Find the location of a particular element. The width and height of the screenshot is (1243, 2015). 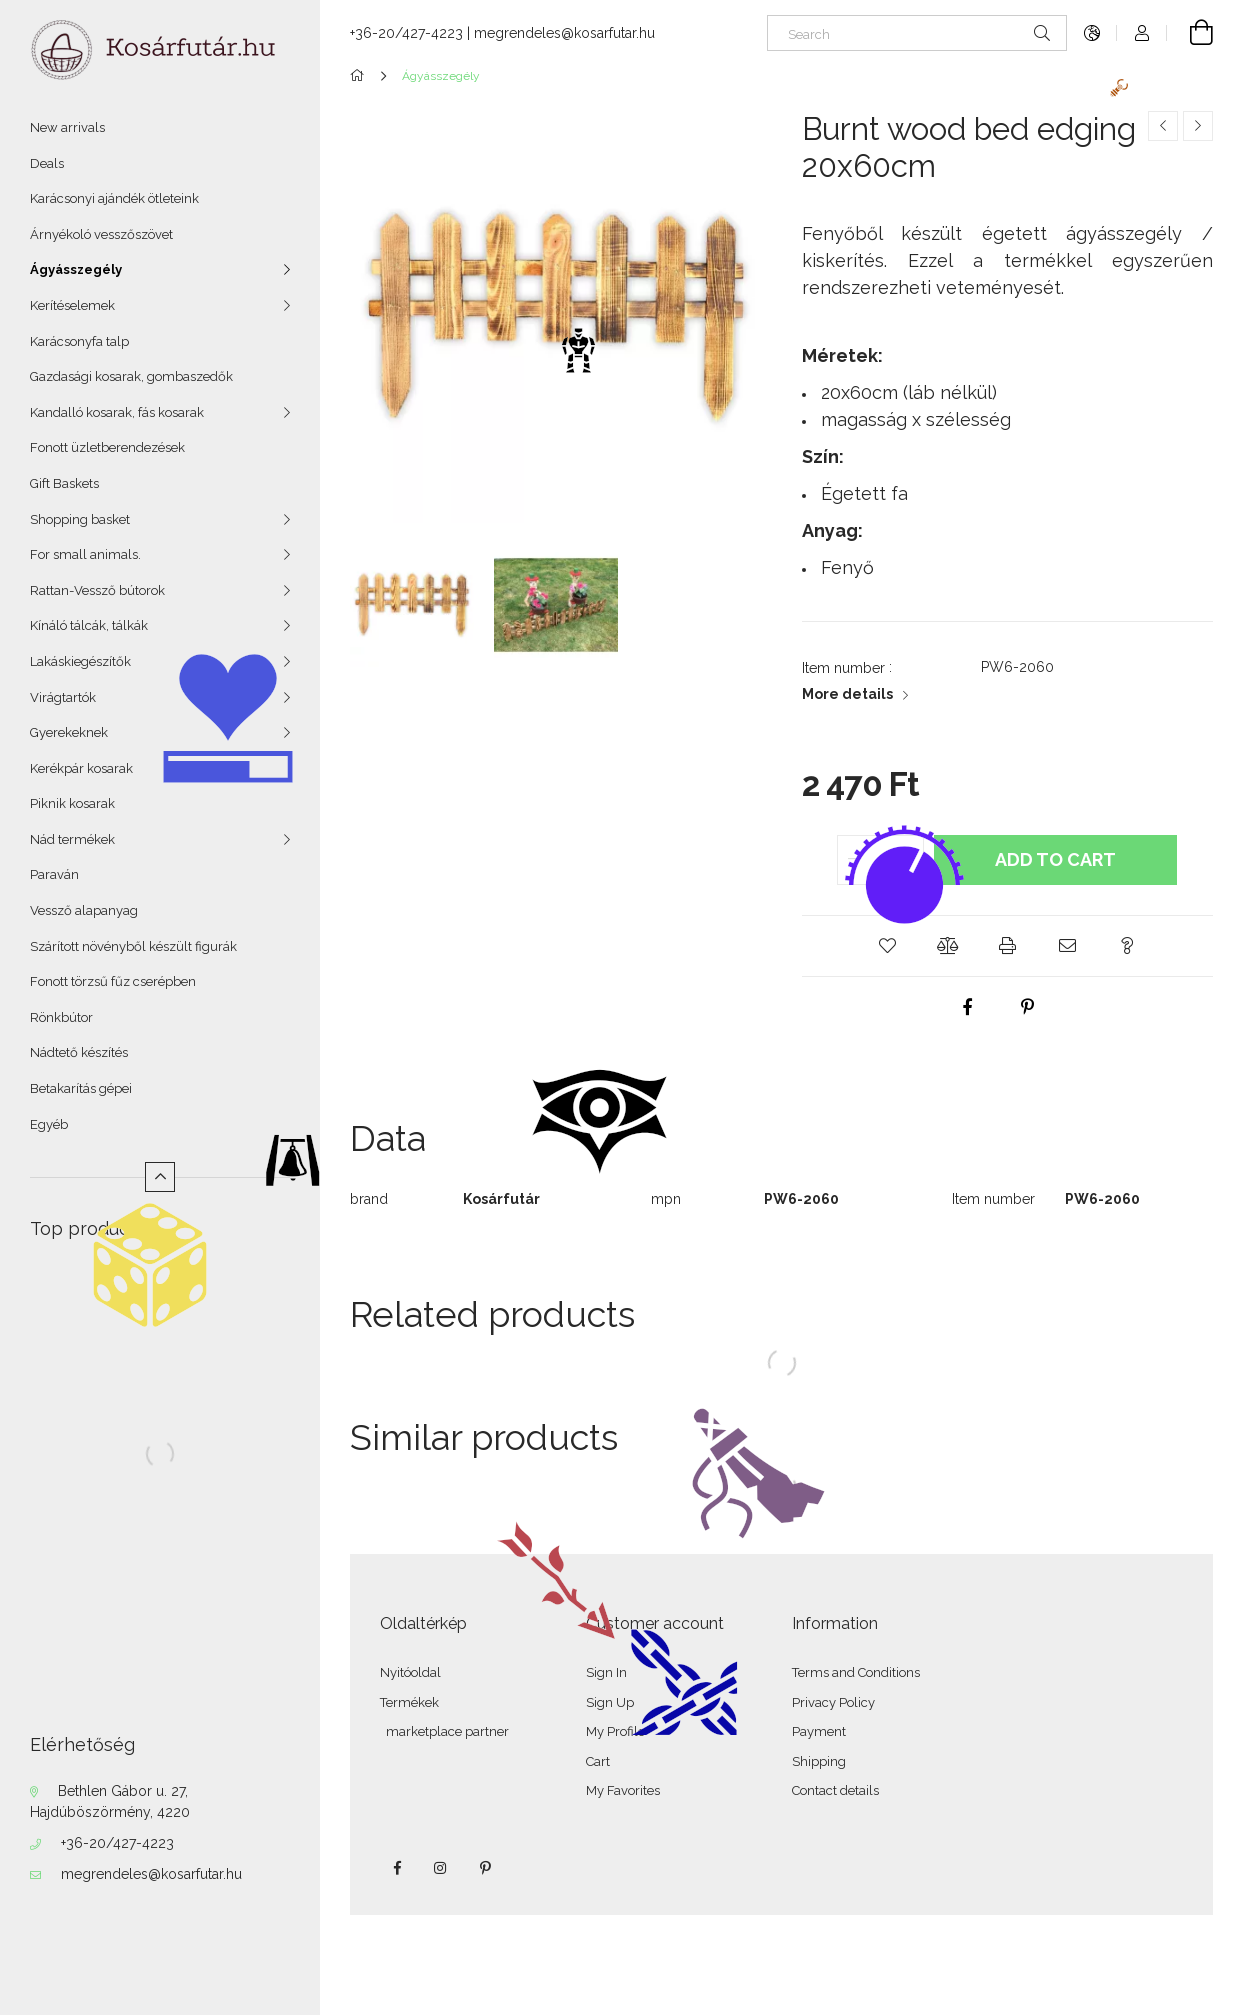

adjust volume or settings level is located at coordinates (904, 874).